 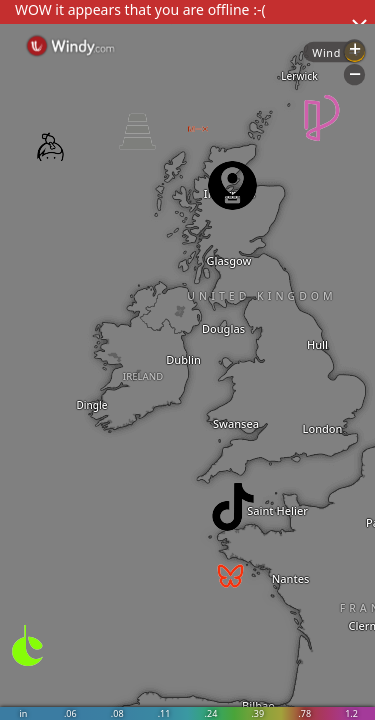 I want to click on open keybase app, so click(x=50, y=146).